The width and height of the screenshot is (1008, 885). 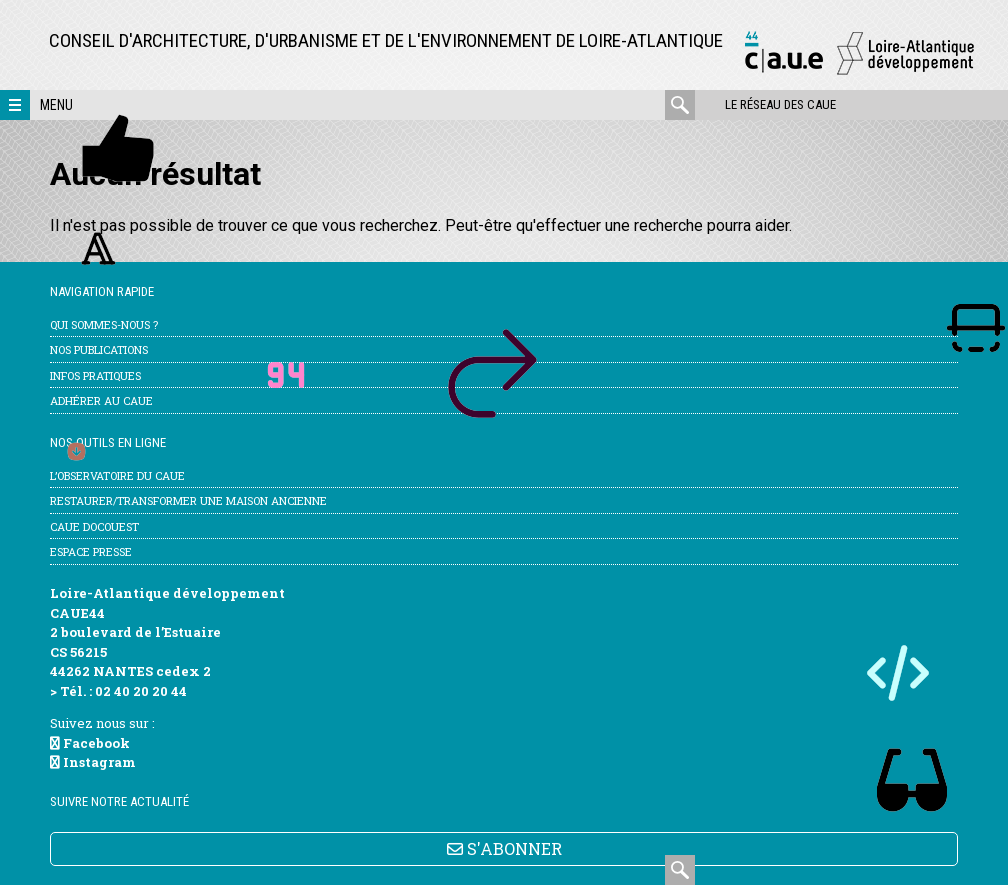 What do you see at coordinates (76, 451) in the screenshot?
I see `download file or content` at bounding box center [76, 451].